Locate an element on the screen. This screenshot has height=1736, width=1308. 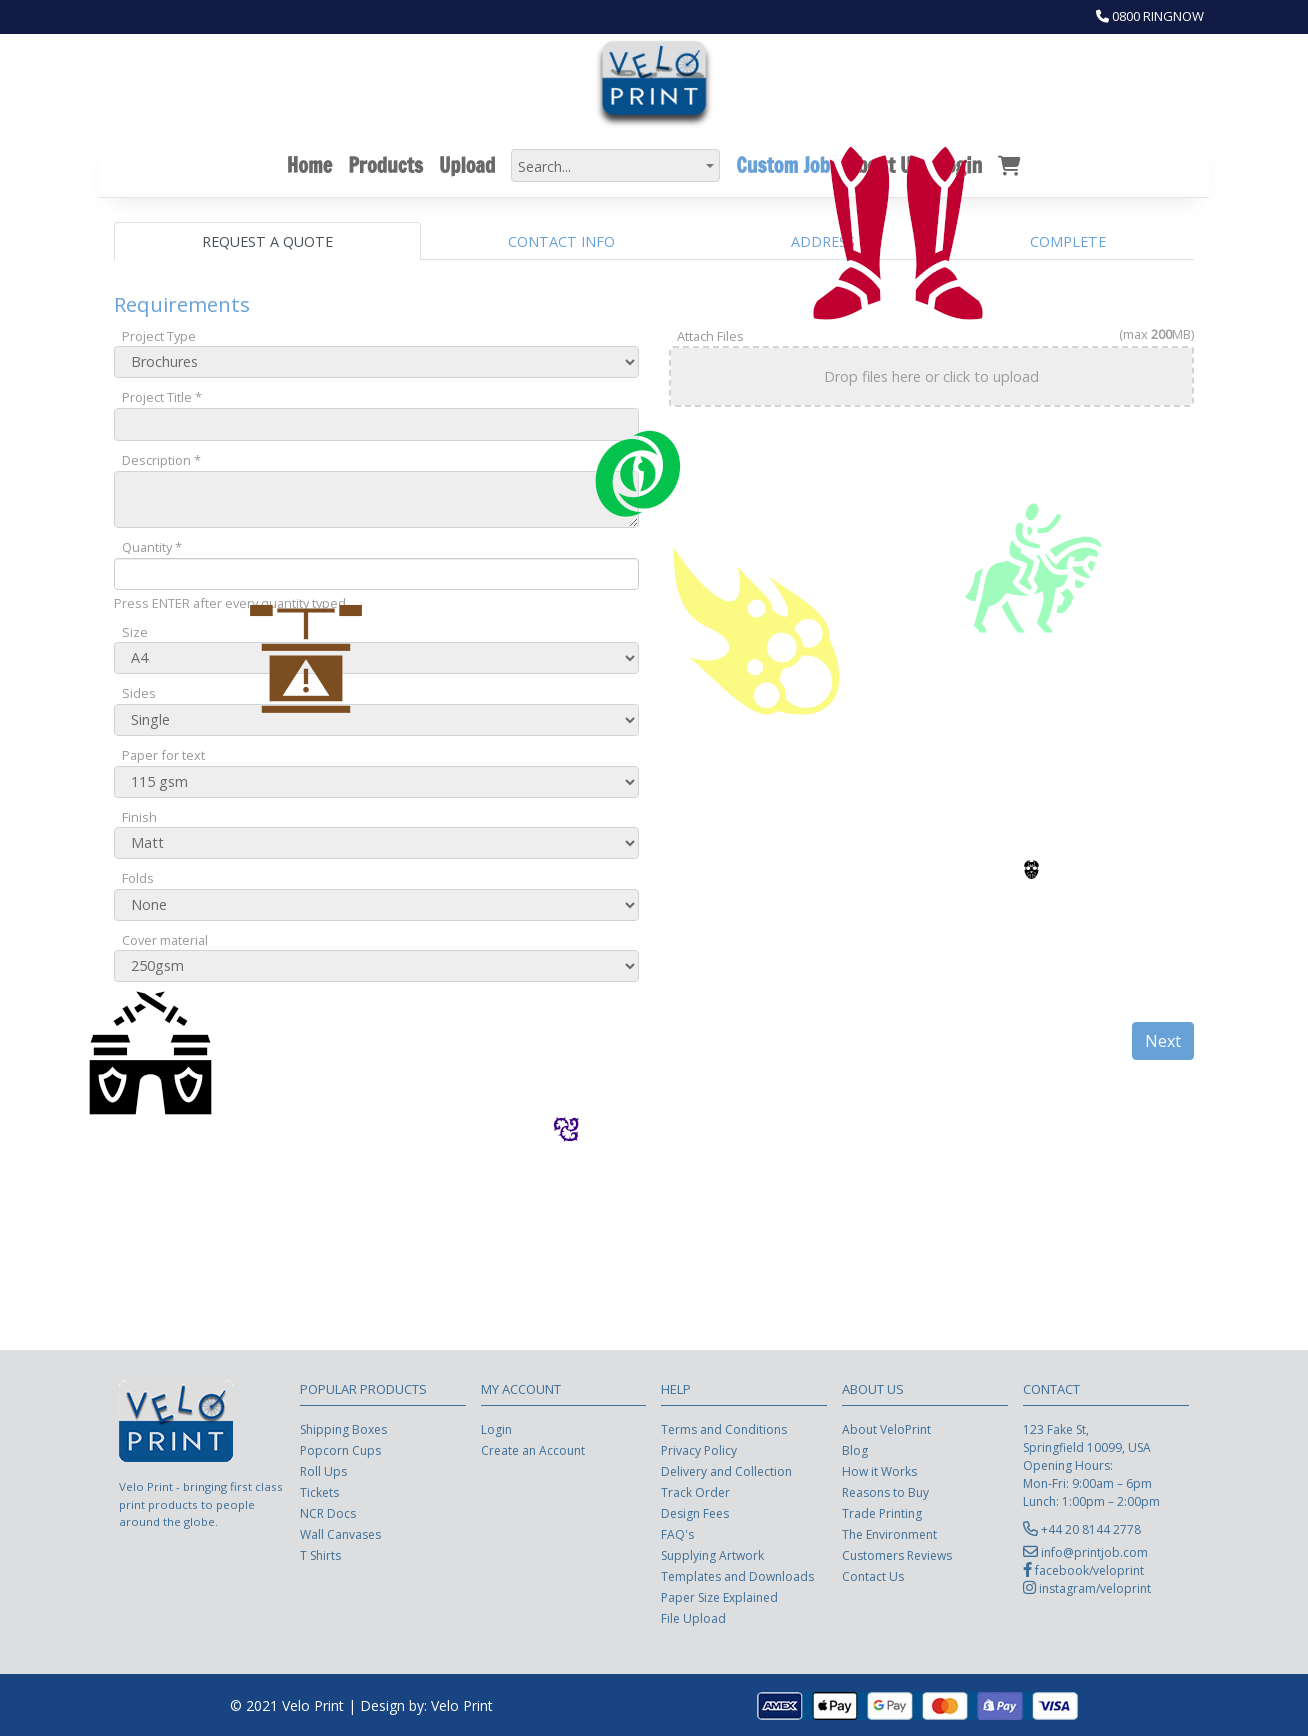
select cavalry unit type is located at coordinates (1033, 568).